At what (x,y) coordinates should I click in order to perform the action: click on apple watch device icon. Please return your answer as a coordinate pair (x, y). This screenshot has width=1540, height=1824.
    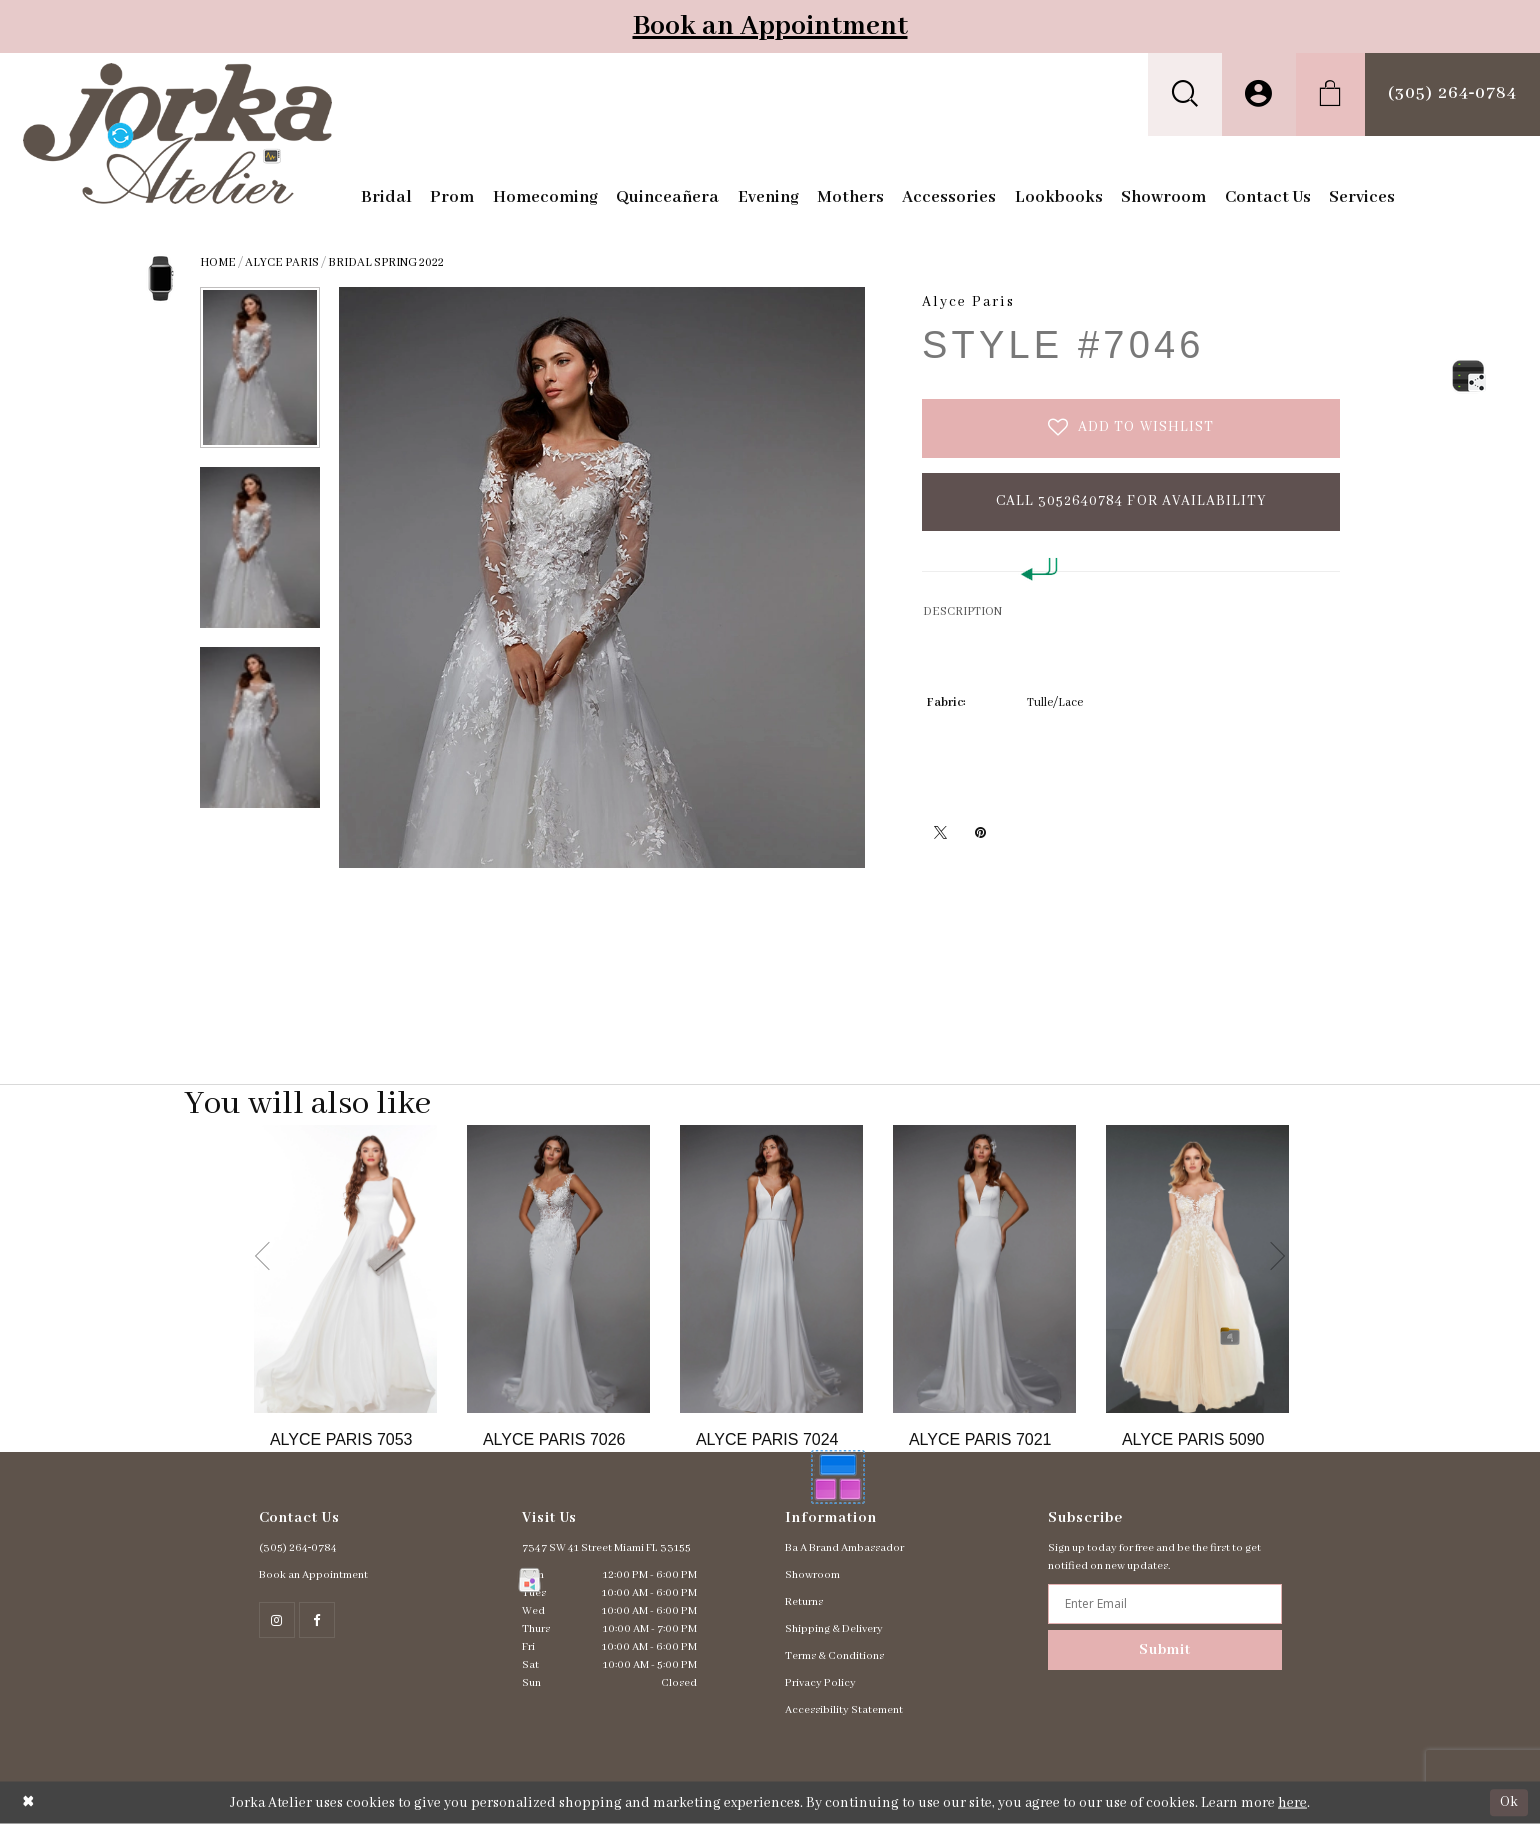
    Looking at the image, I should click on (160, 278).